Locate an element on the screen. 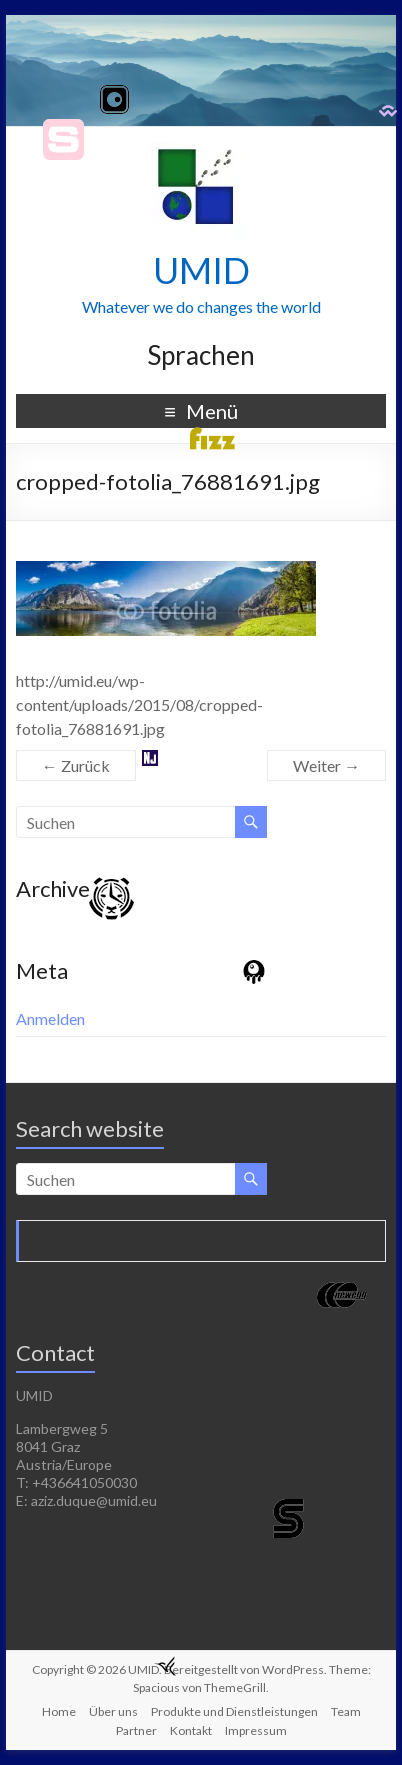  livewire framework logo is located at coordinates (254, 972).